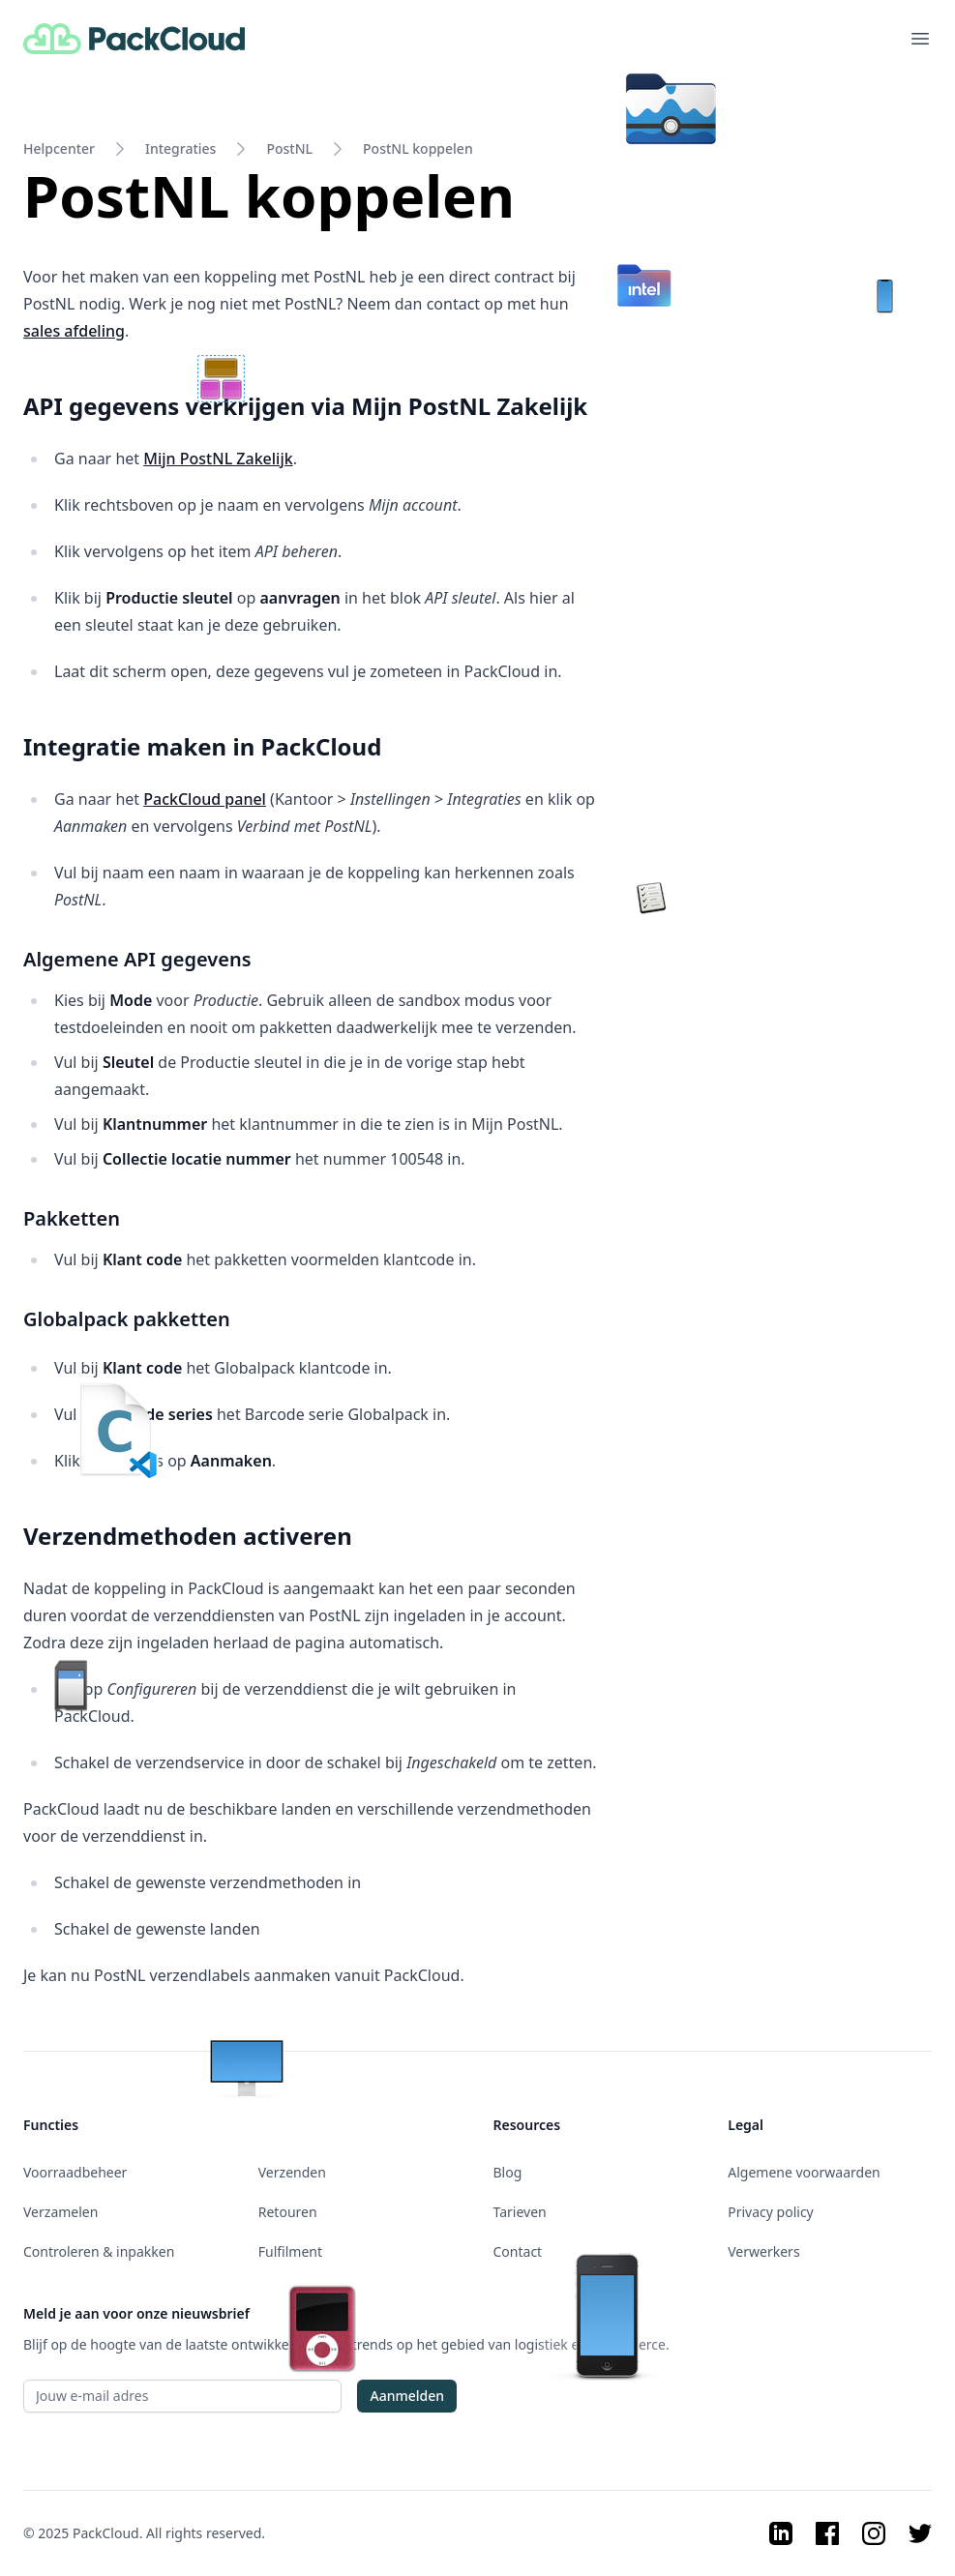  What do you see at coordinates (884, 296) in the screenshot?
I see `indicates a connected iPhone 12 Pro Max device` at bounding box center [884, 296].